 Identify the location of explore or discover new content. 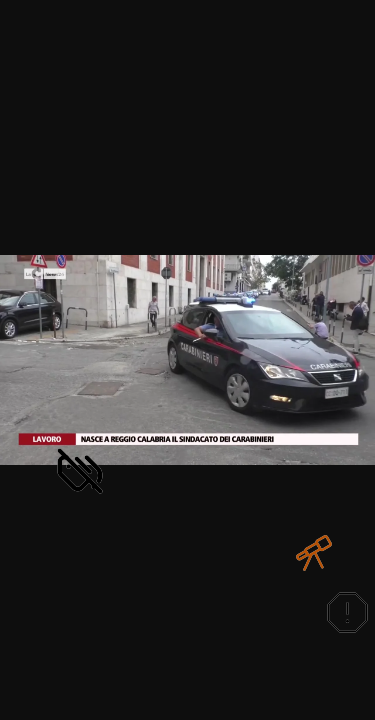
(314, 553).